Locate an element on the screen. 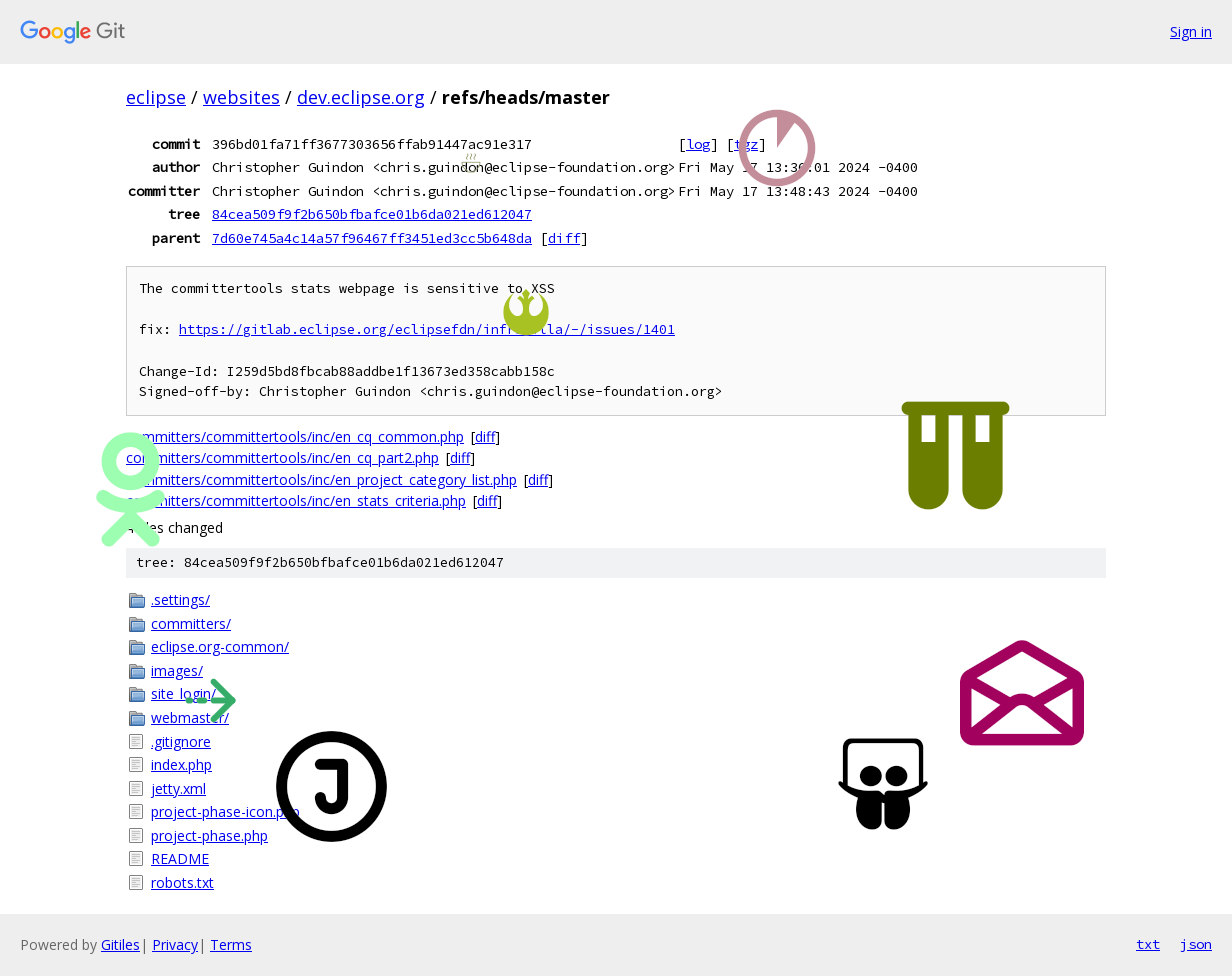  indicates items or contacts starting with the letter J is located at coordinates (331, 786).